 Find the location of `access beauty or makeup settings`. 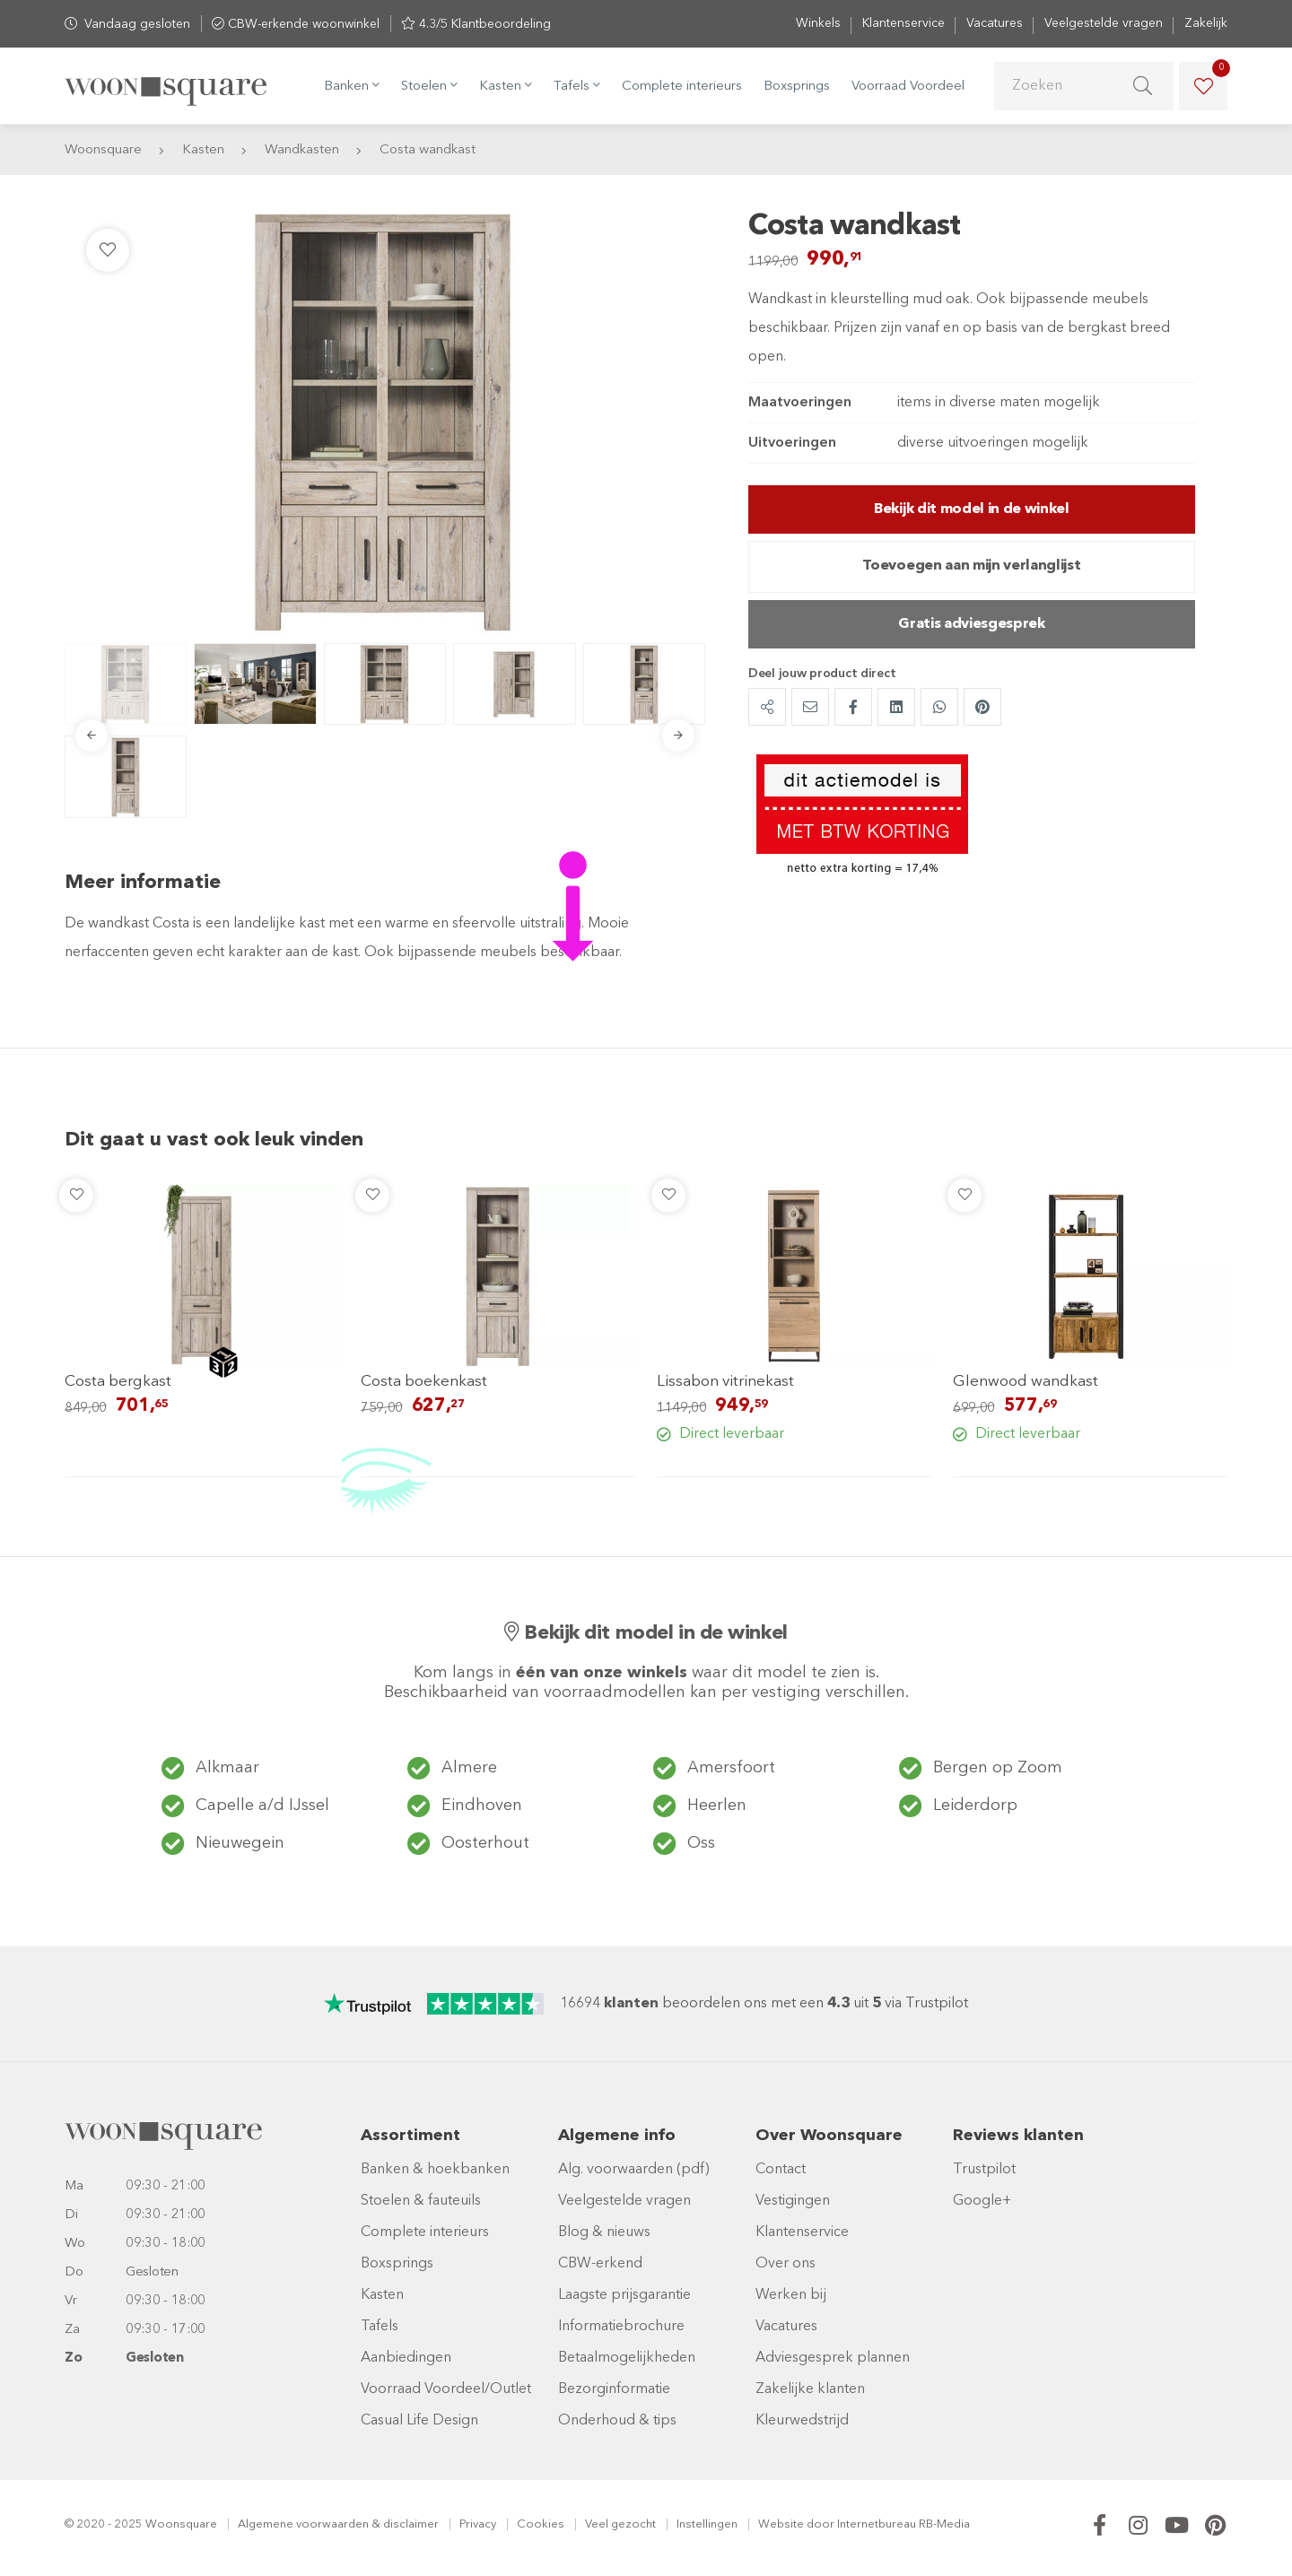

access beauty or makeup settings is located at coordinates (386, 1481).